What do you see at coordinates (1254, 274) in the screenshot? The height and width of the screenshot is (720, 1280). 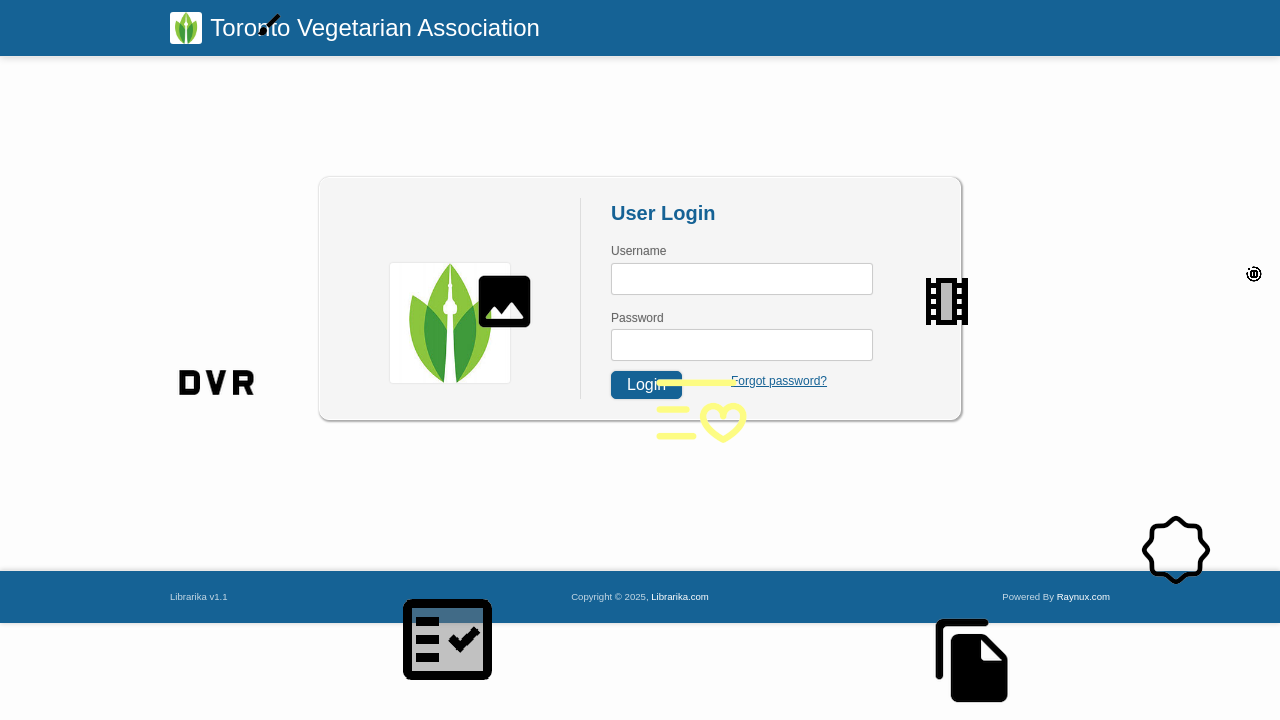 I see `pause motion photo playback` at bounding box center [1254, 274].